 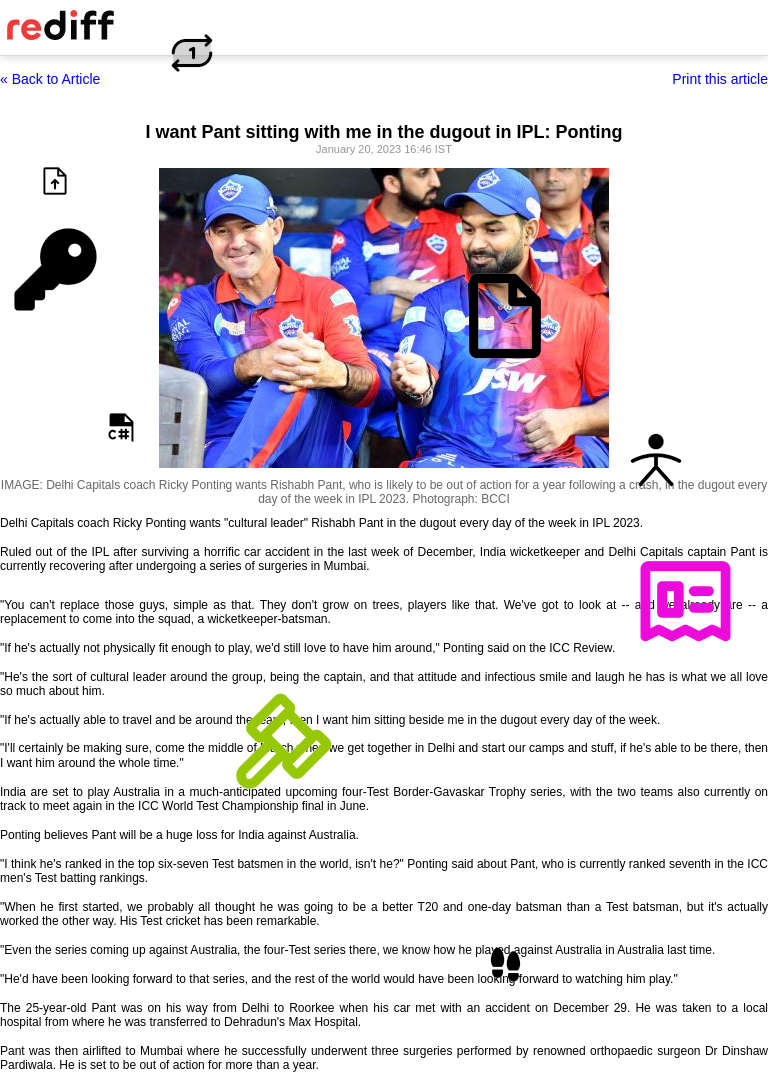 I want to click on access security or password settings, so click(x=55, y=269).